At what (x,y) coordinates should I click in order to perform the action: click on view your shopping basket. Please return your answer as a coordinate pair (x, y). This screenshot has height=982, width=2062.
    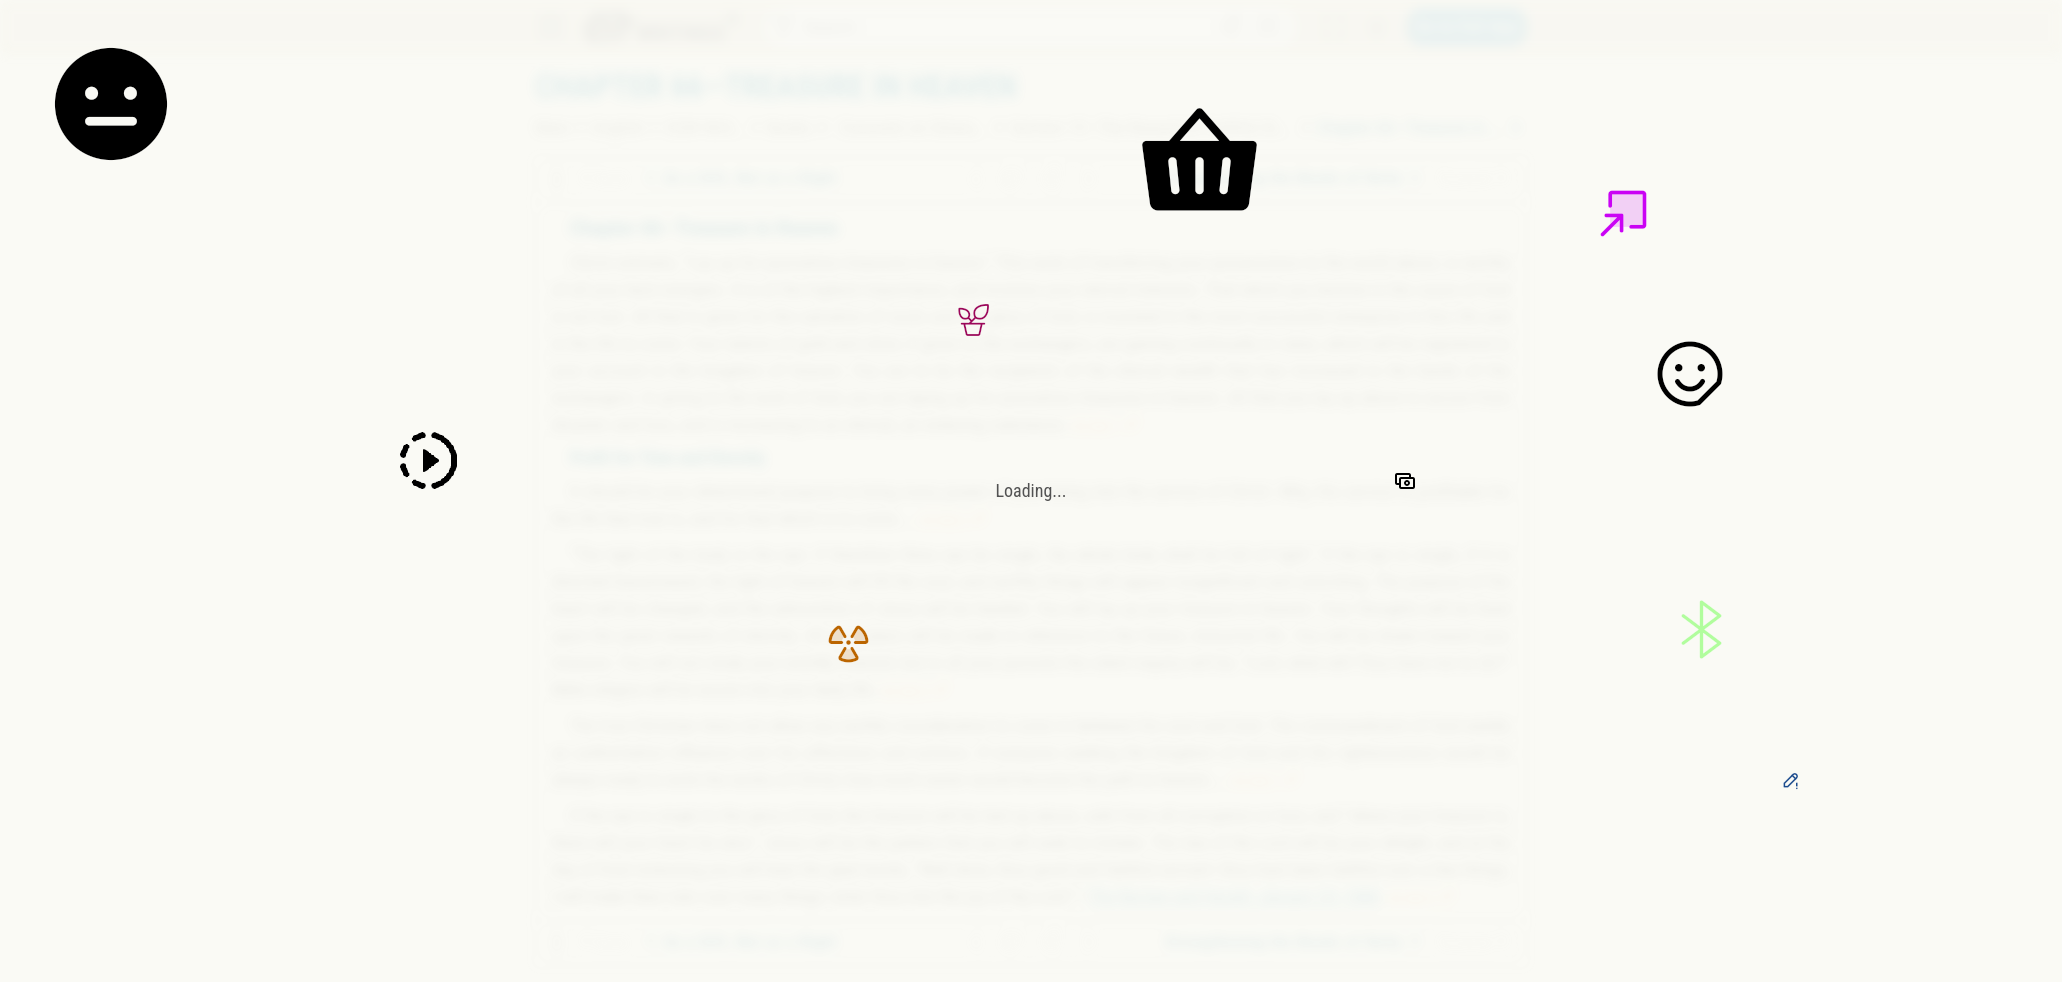
    Looking at the image, I should click on (1199, 165).